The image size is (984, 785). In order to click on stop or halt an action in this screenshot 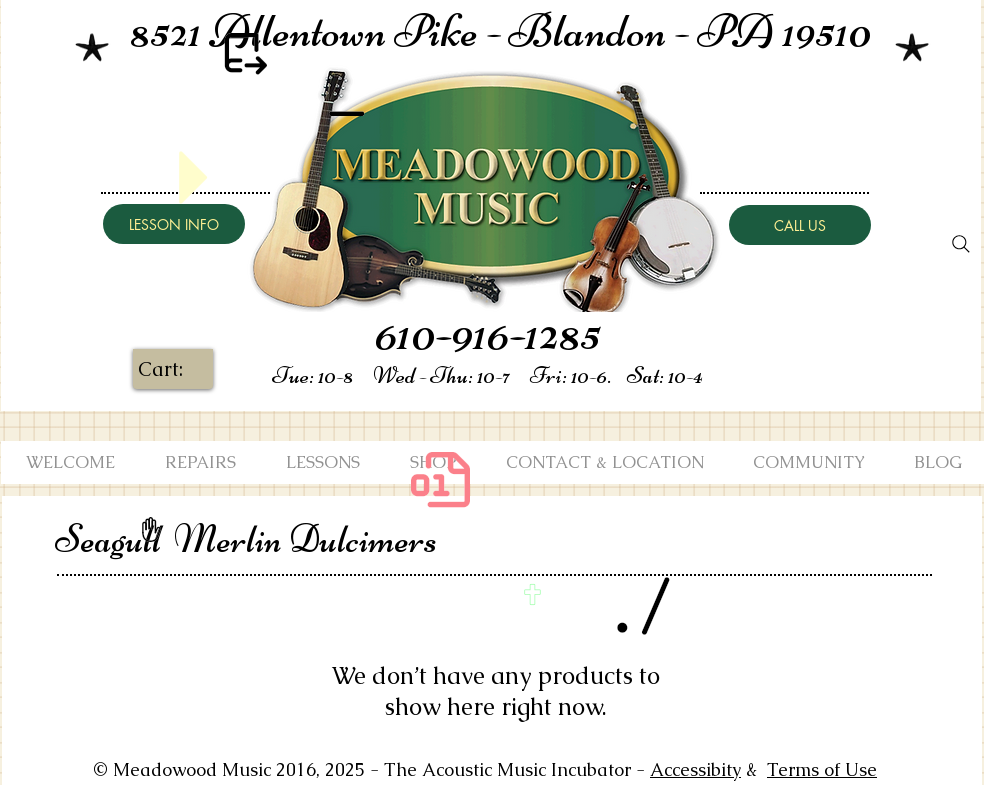, I will do `click(151, 529)`.